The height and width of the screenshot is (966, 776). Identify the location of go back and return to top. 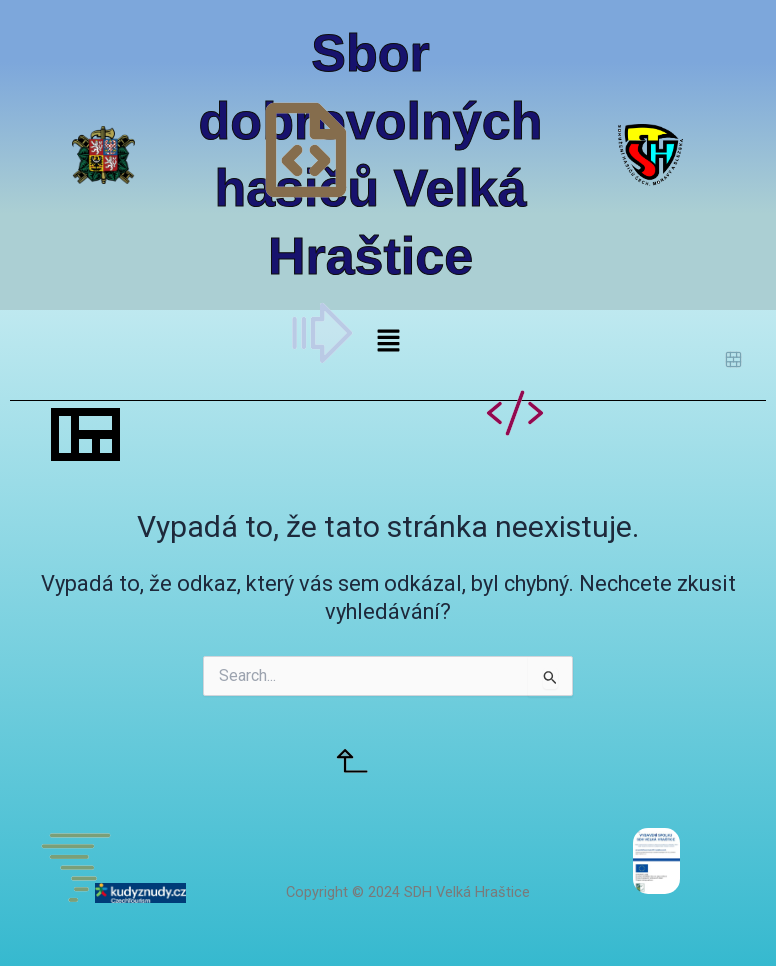
(351, 762).